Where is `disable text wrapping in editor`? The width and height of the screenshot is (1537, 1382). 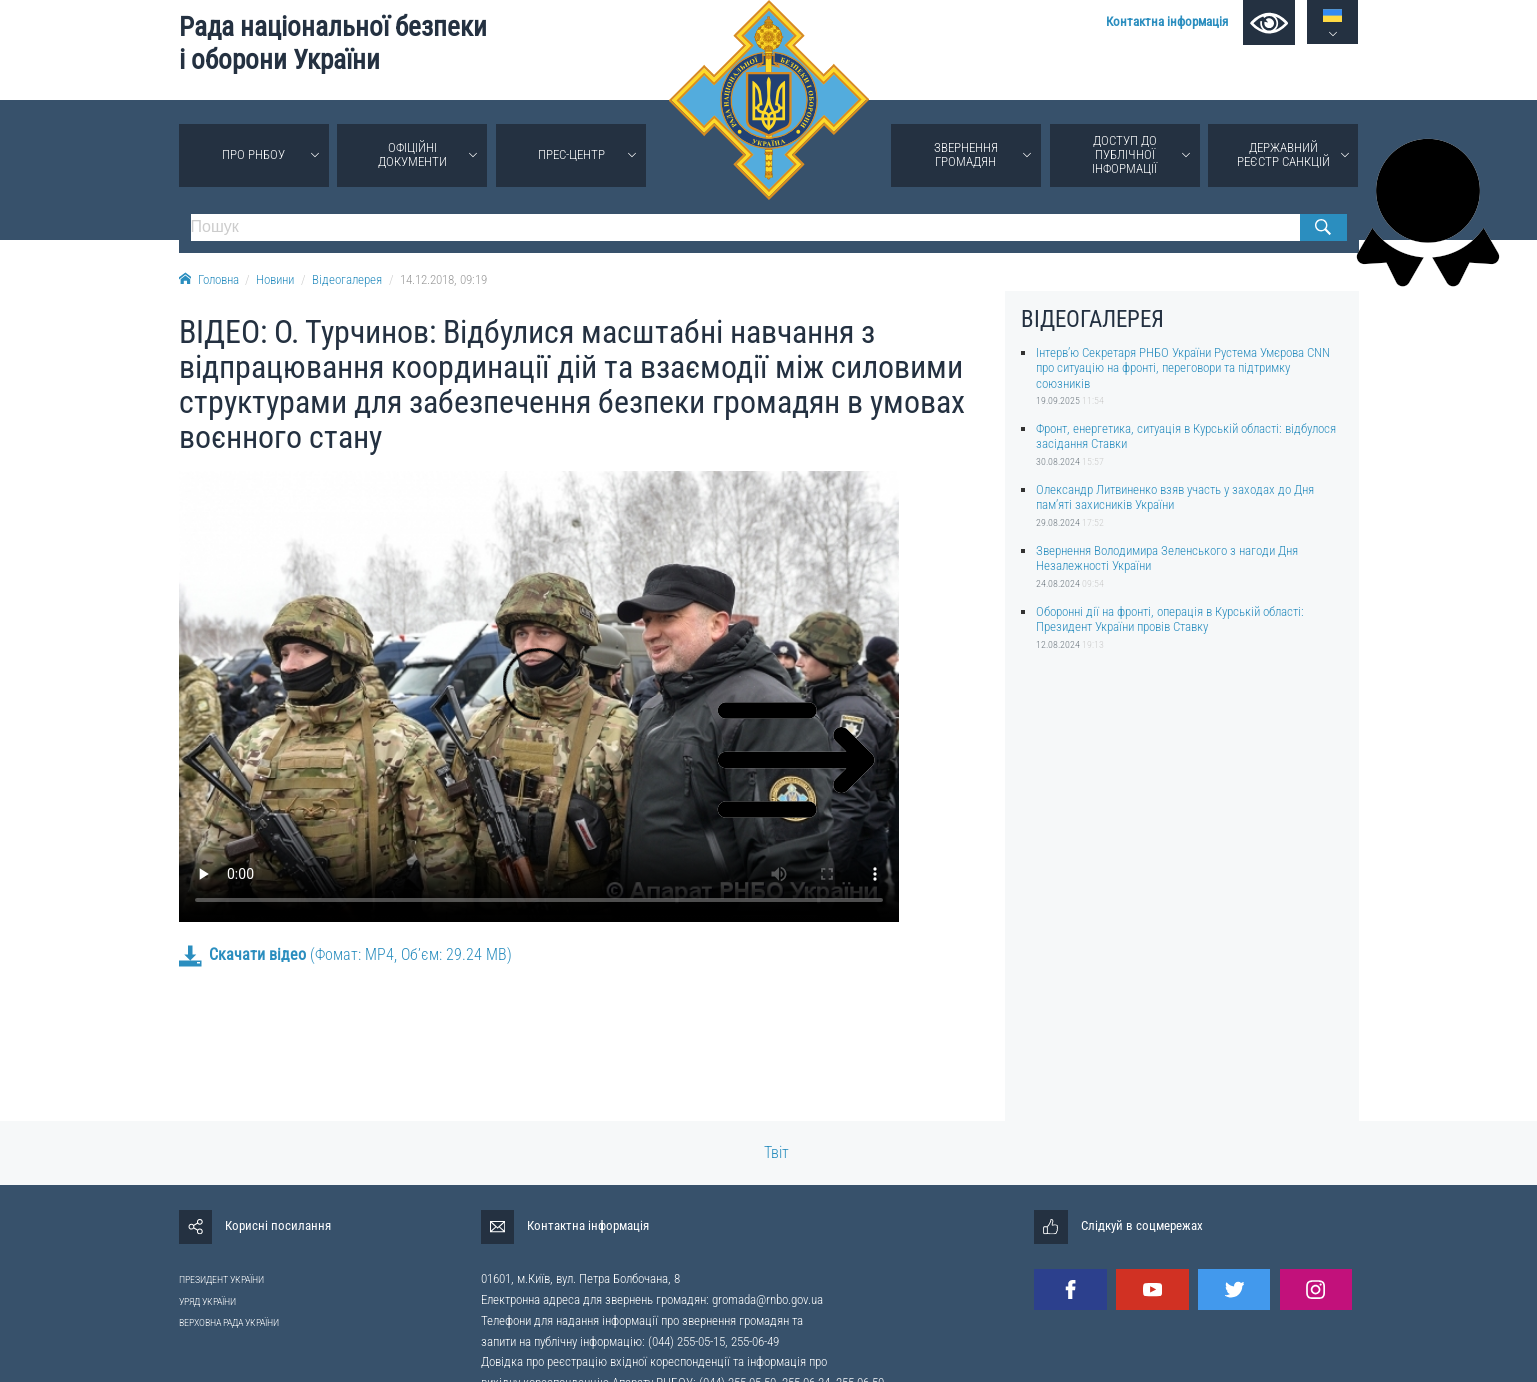 disable text wrapping in editor is located at coordinates (792, 760).